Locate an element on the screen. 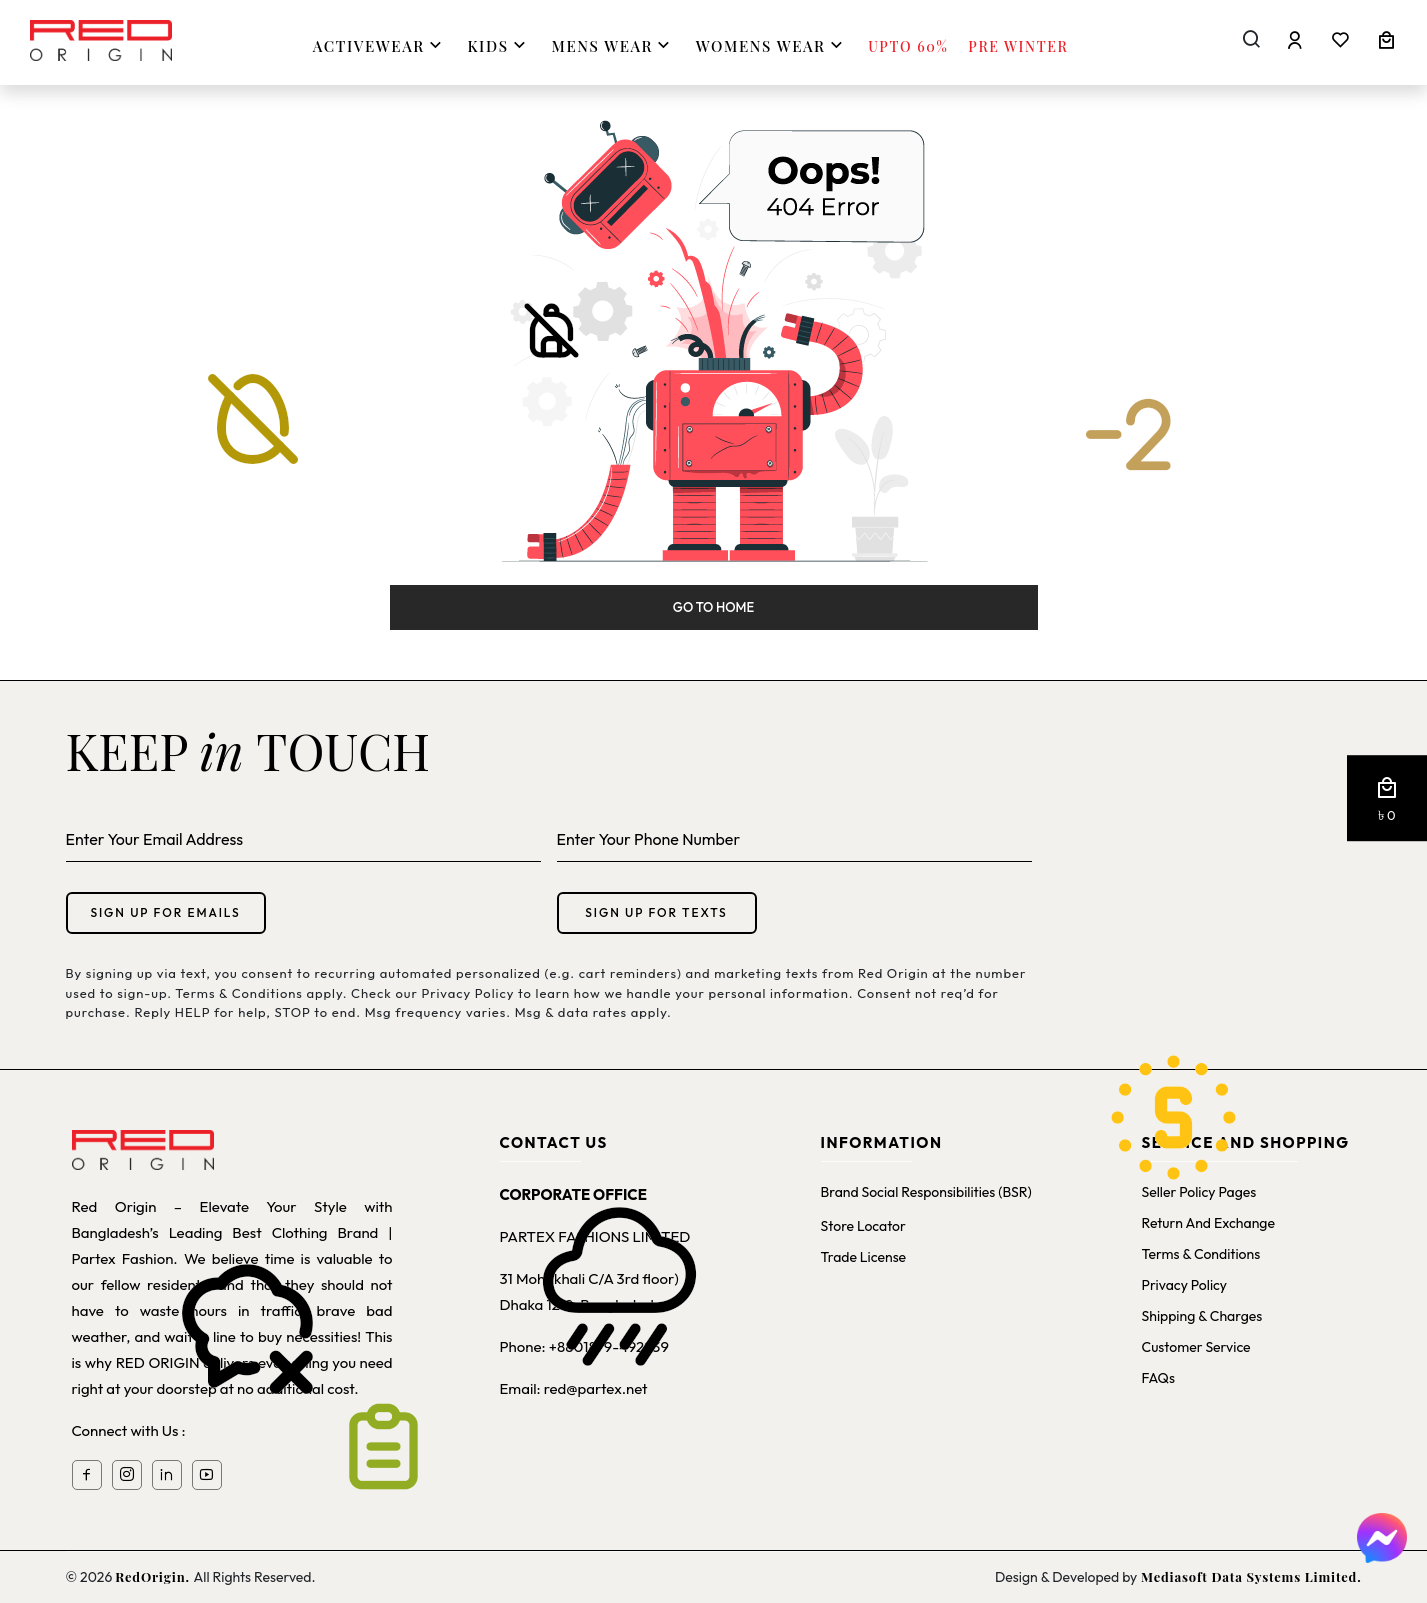 This screenshot has height=1603, width=1427. no backpack allowed is located at coordinates (551, 330).